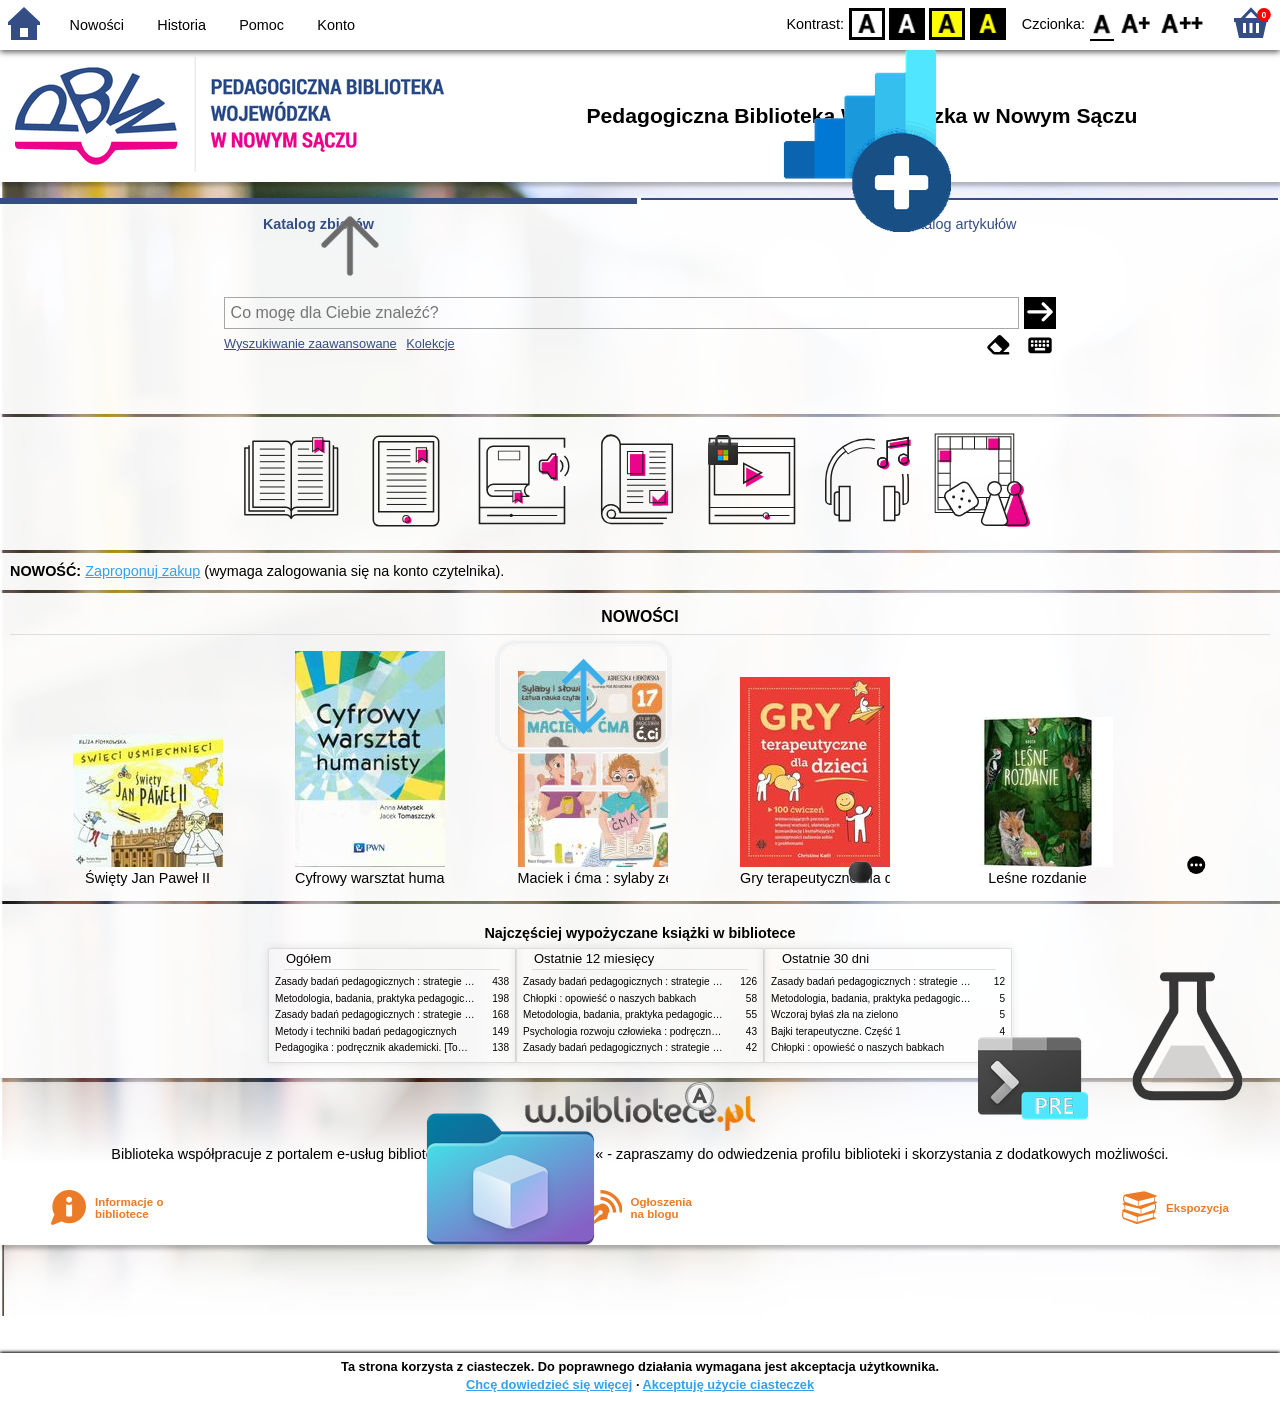  What do you see at coordinates (723, 450) in the screenshot?
I see `open the Microsoft Store app` at bounding box center [723, 450].